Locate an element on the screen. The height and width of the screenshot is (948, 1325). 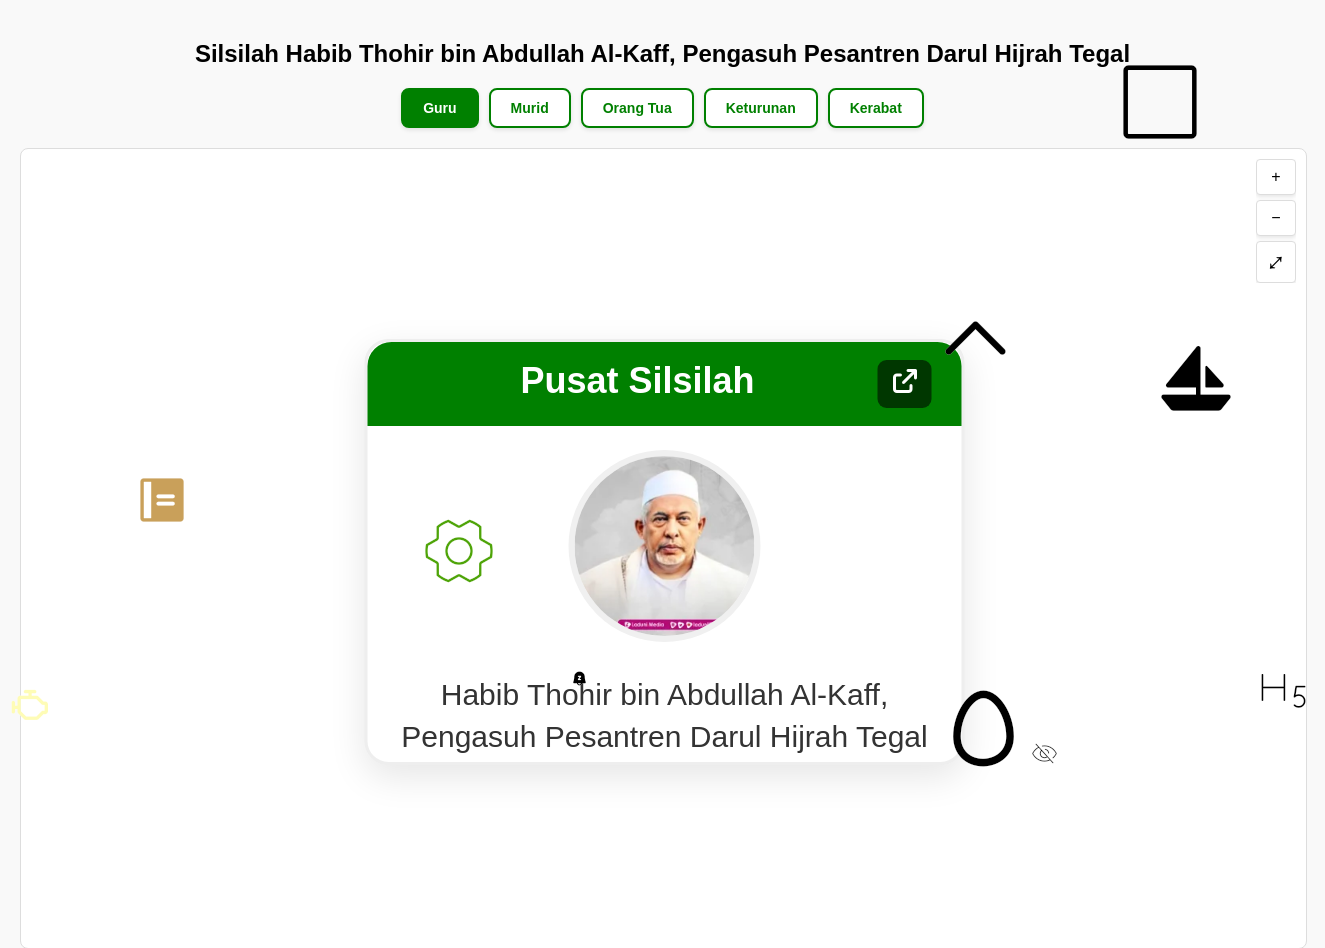
access sailing or boating features is located at coordinates (1196, 383).